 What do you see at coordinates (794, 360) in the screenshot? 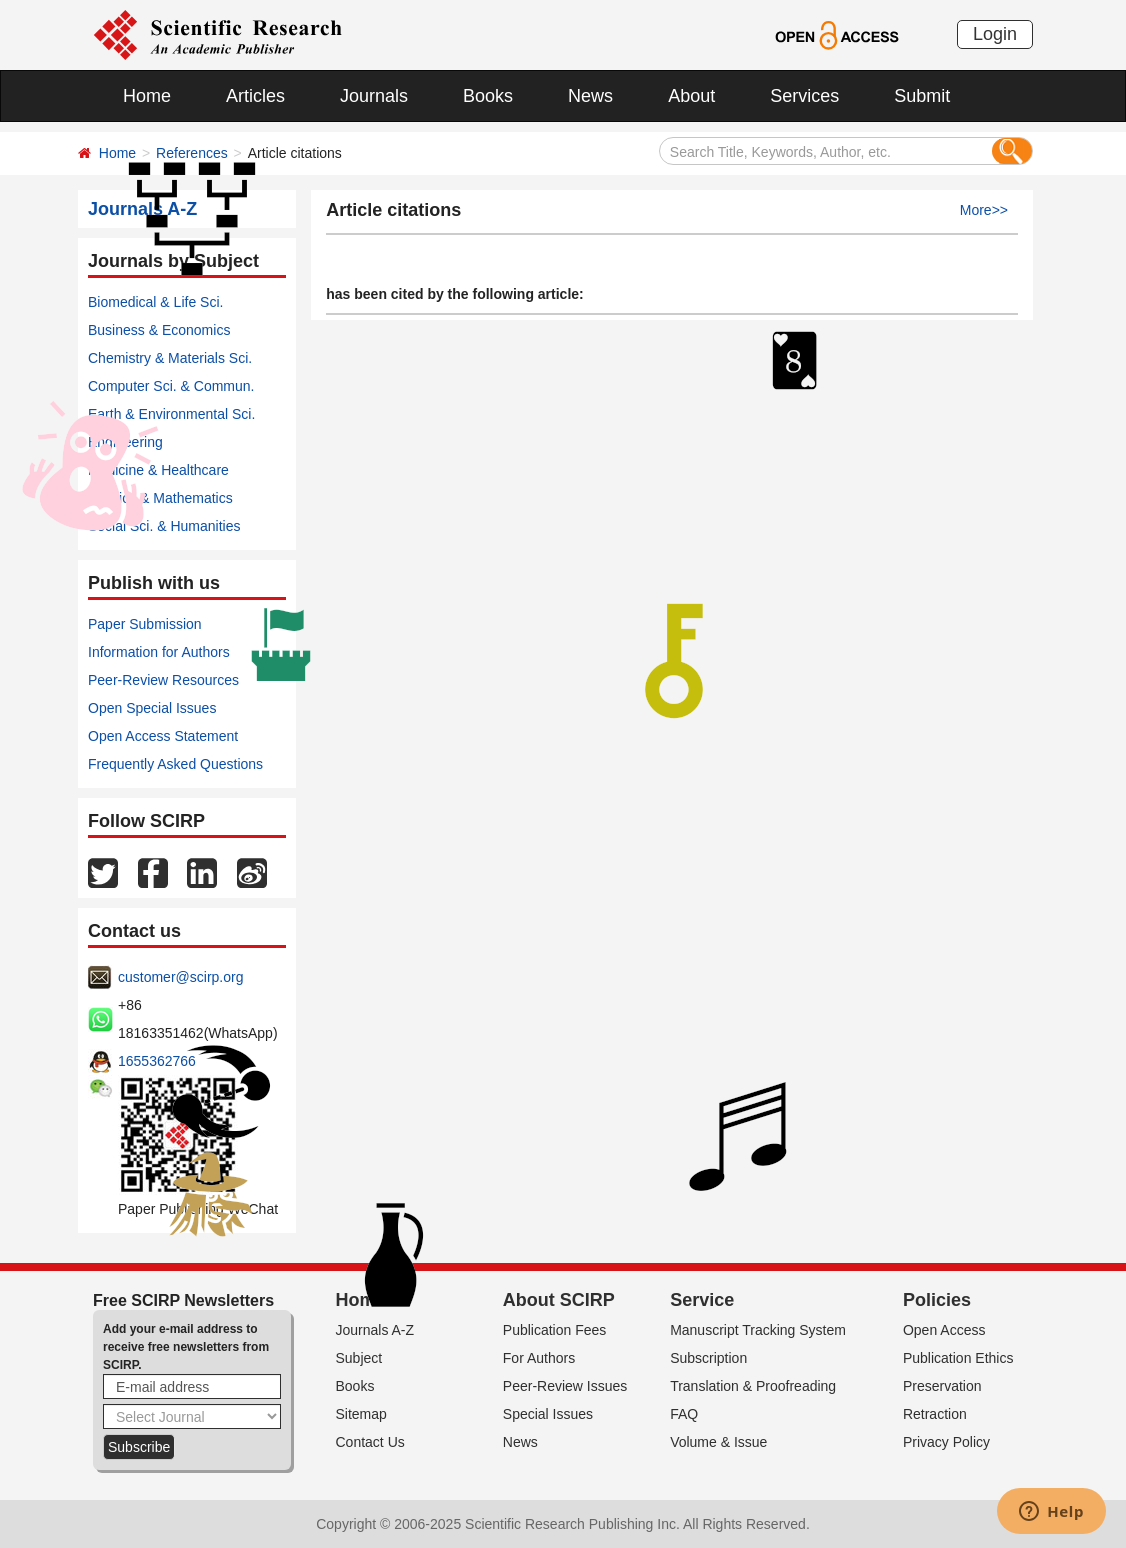
I see `playing card: 8 of hearts` at bounding box center [794, 360].